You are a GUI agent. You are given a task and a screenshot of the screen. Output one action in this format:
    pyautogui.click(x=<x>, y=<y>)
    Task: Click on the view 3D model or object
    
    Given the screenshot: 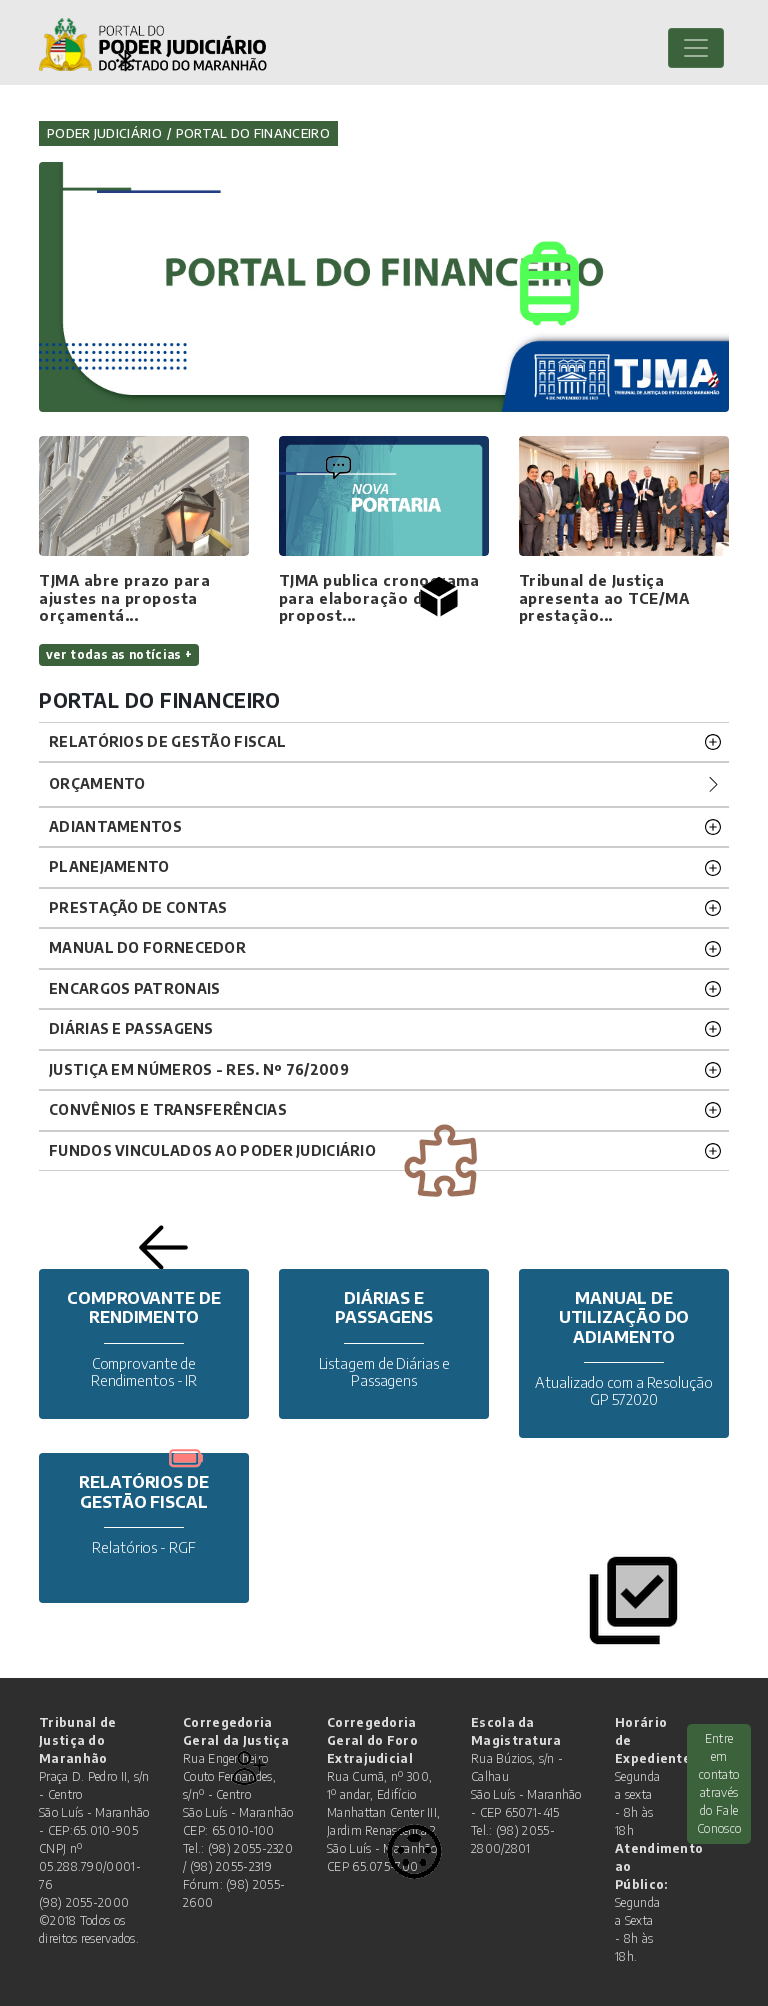 What is the action you would take?
    pyautogui.click(x=439, y=597)
    